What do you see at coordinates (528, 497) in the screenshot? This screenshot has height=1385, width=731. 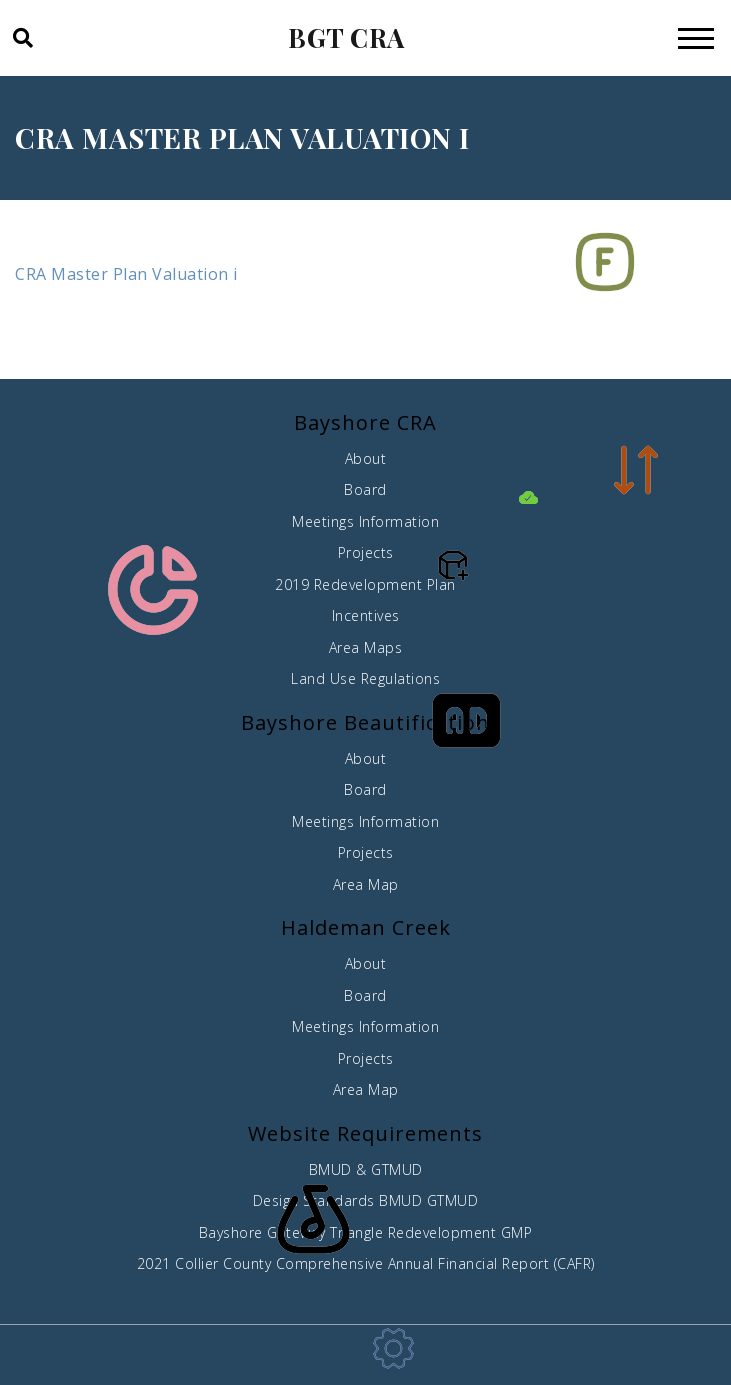 I see `file successfully uploaded to cloud storage` at bounding box center [528, 497].